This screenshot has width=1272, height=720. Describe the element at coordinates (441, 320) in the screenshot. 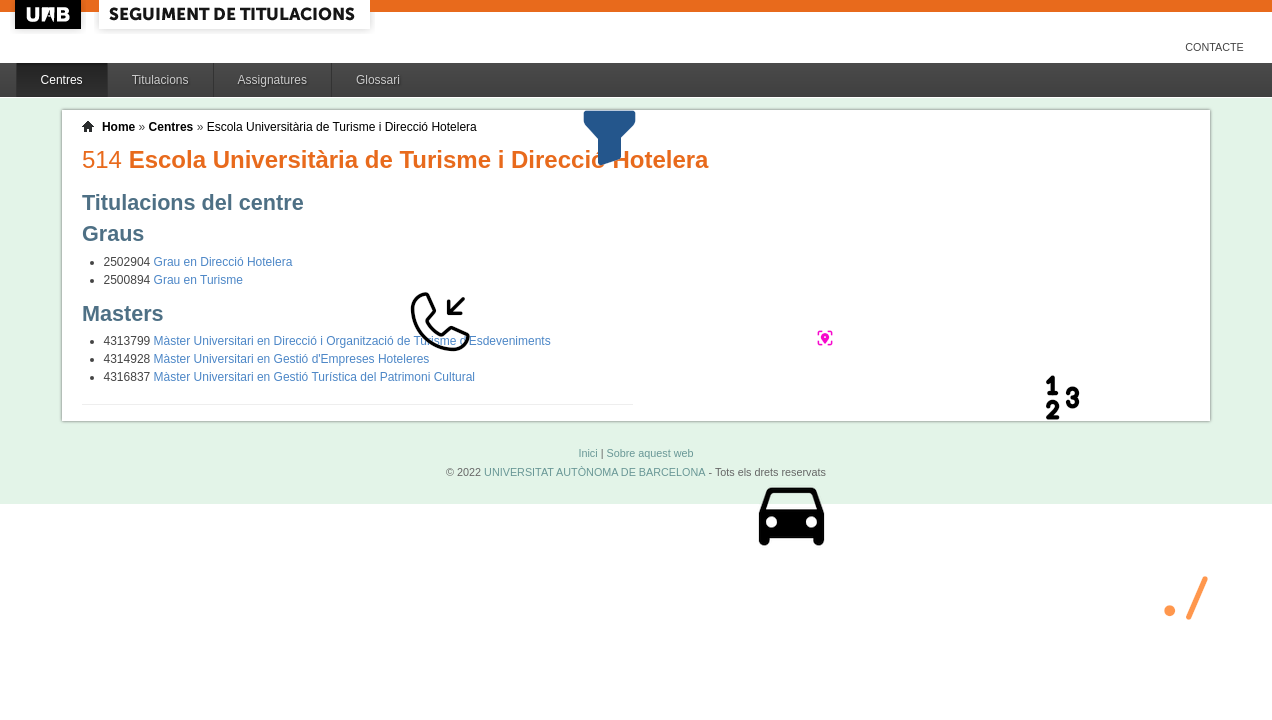

I see `incoming call notification` at that location.